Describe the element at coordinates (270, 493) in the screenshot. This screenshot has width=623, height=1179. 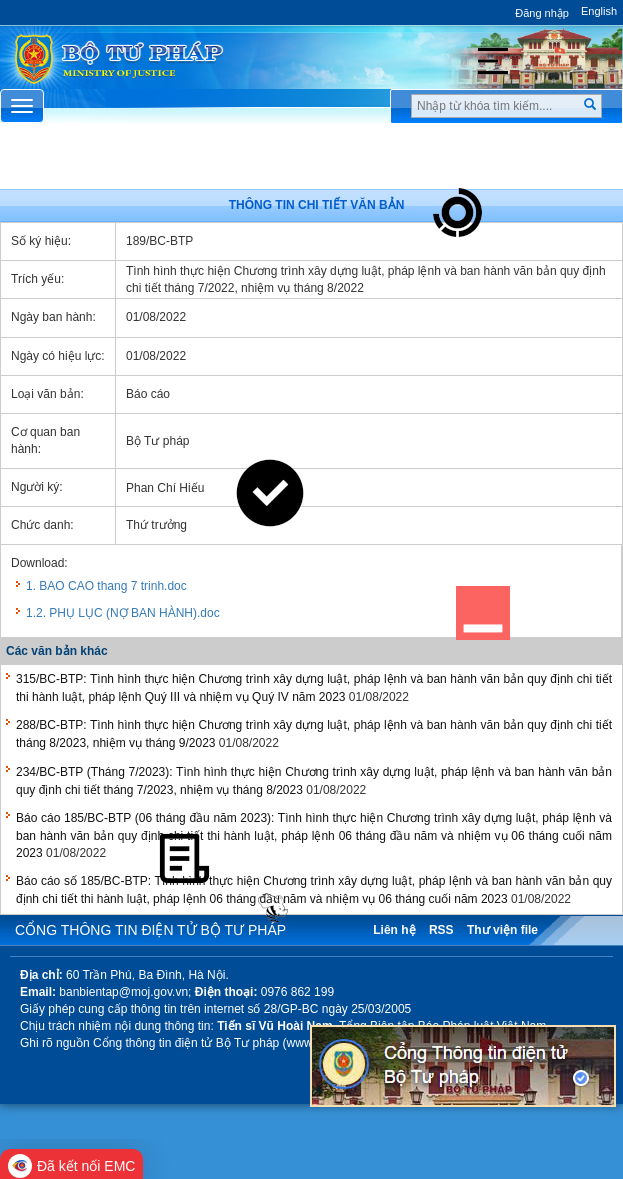
I see `indicates a completed or successful action` at that location.